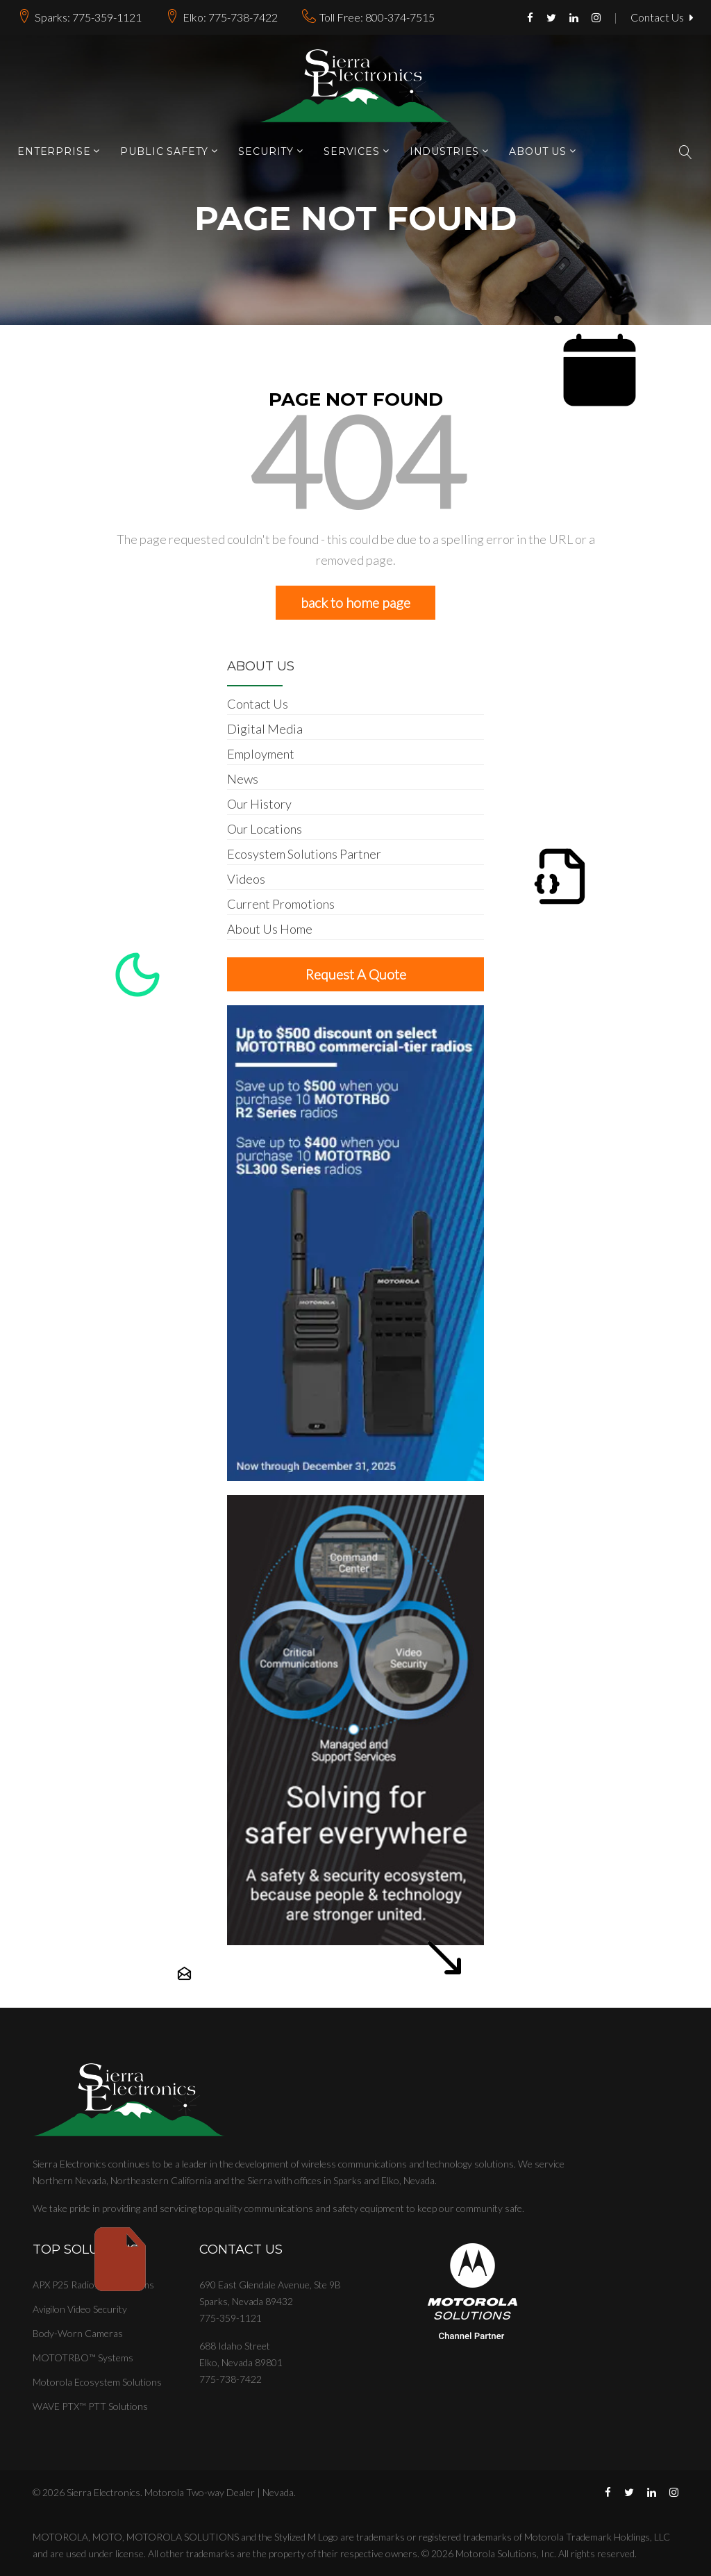  I want to click on toggle dark mode or night theme, so click(137, 975).